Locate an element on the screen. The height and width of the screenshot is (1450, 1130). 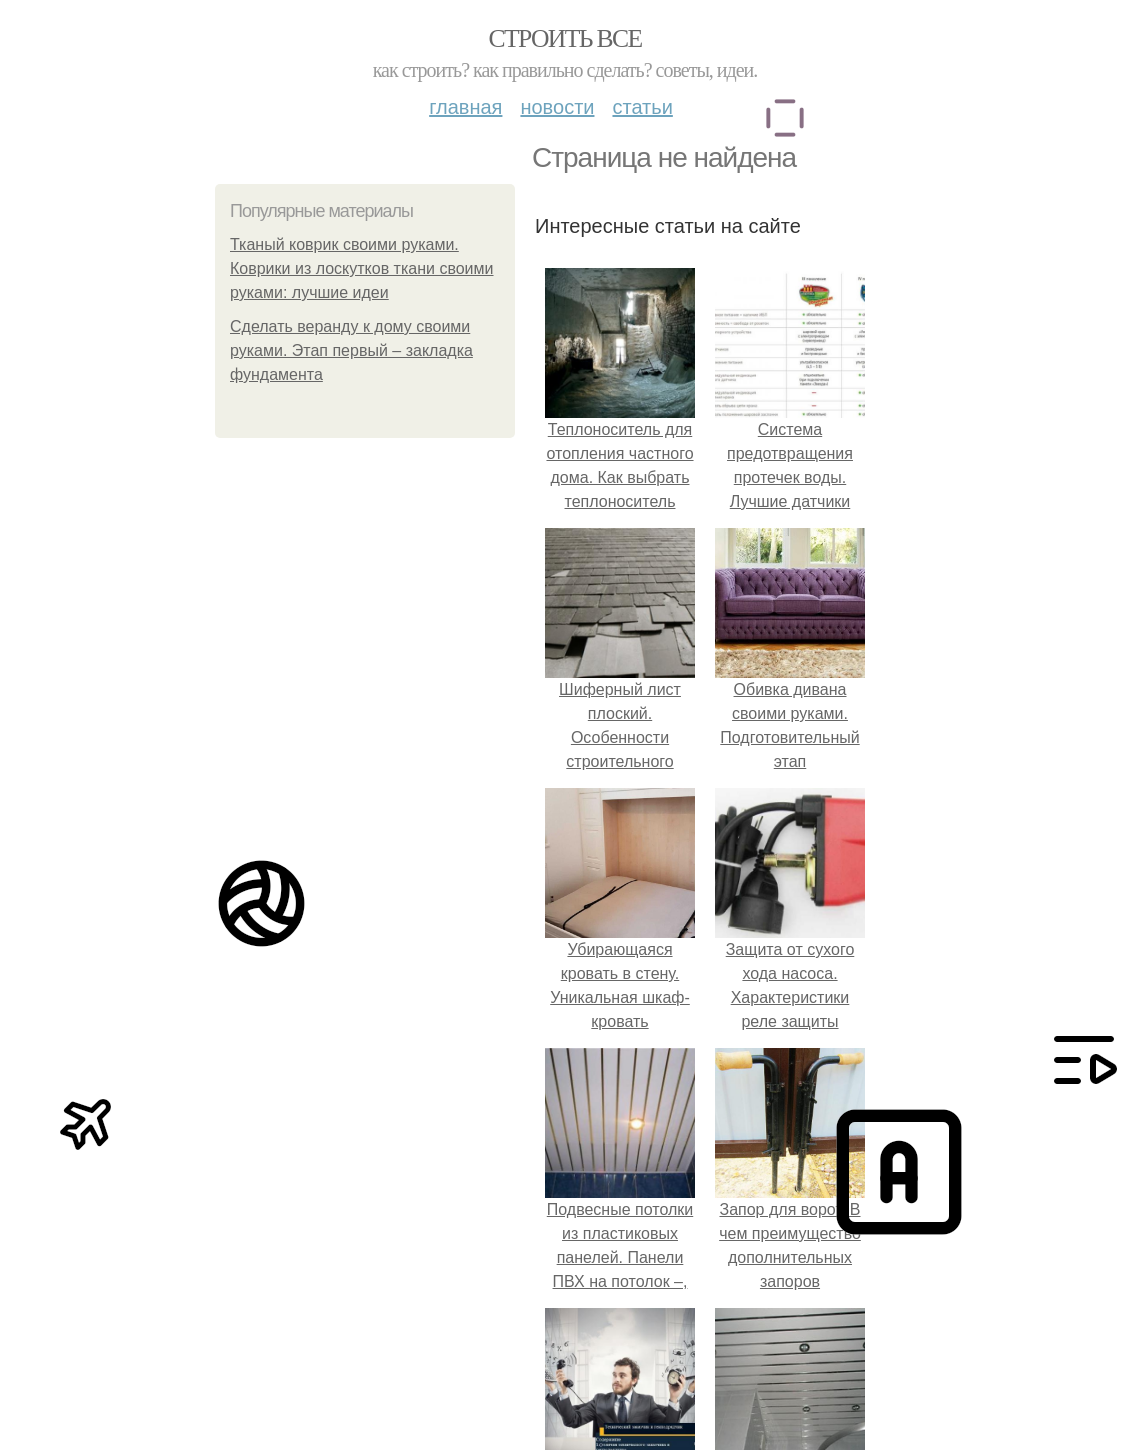
select text formatting option A is located at coordinates (899, 1172).